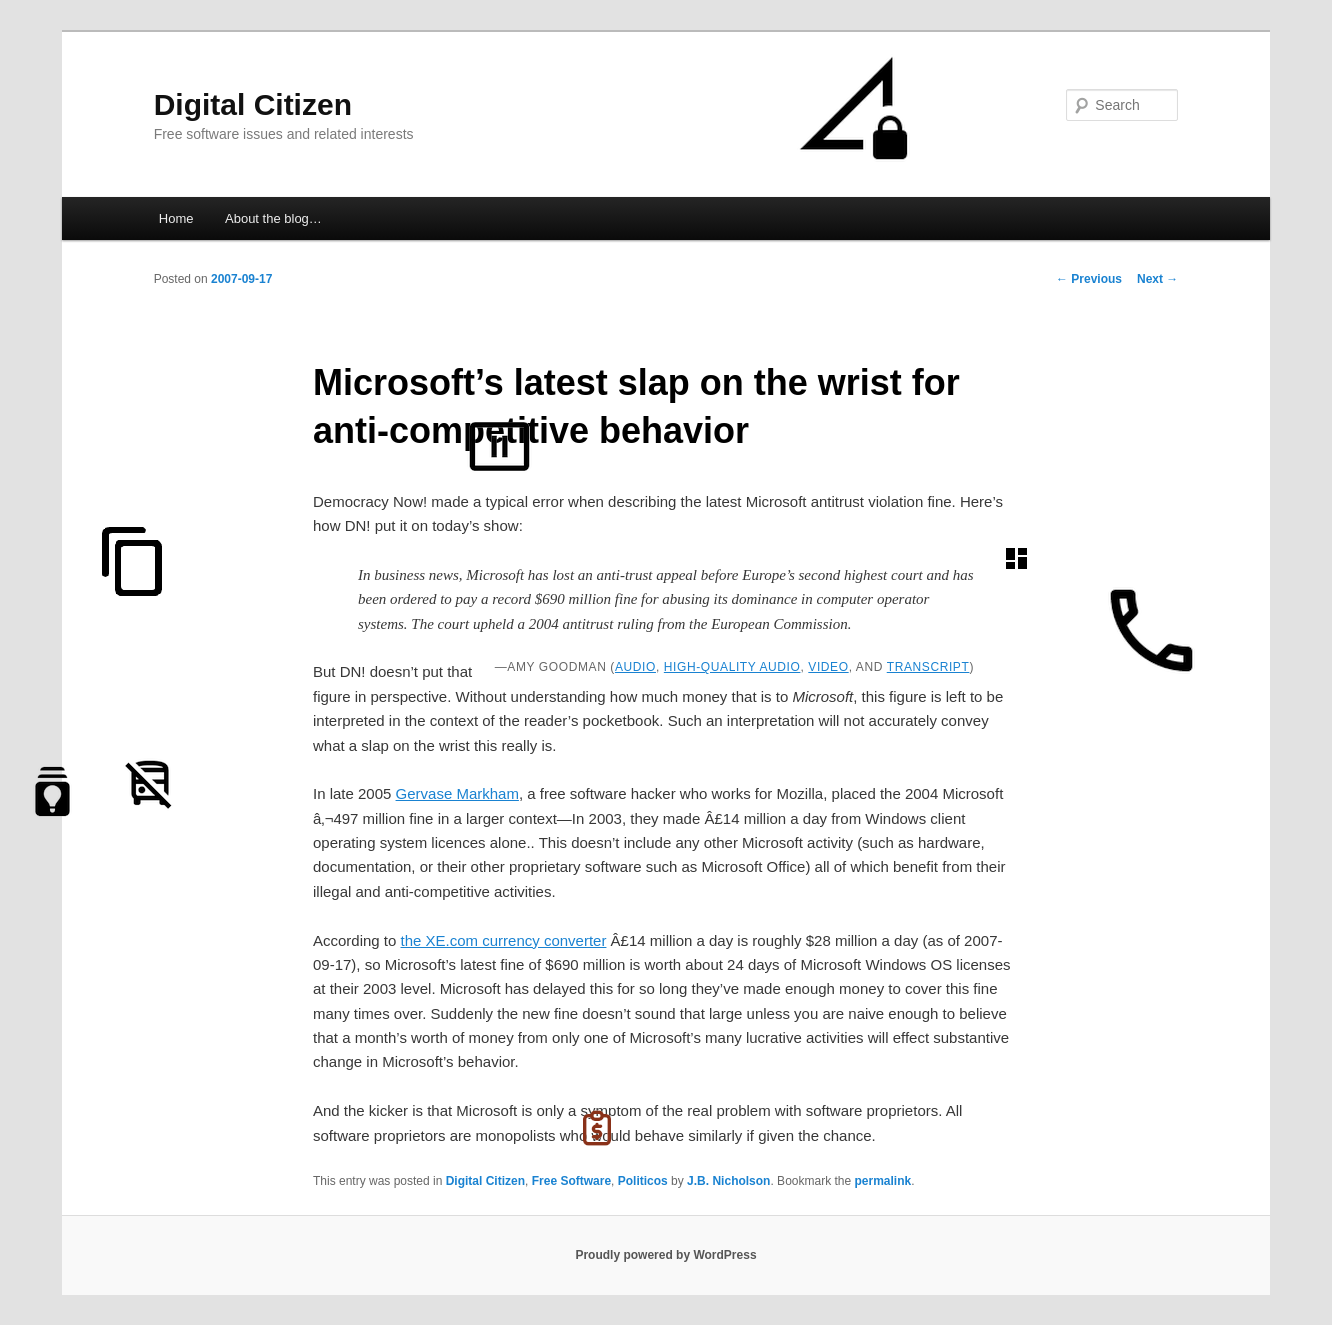 Image resolution: width=1332 pixels, height=1325 pixels. What do you see at coordinates (52, 791) in the screenshot?
I see `view batch predictions or queued insights` at bounding box center [52, 791].